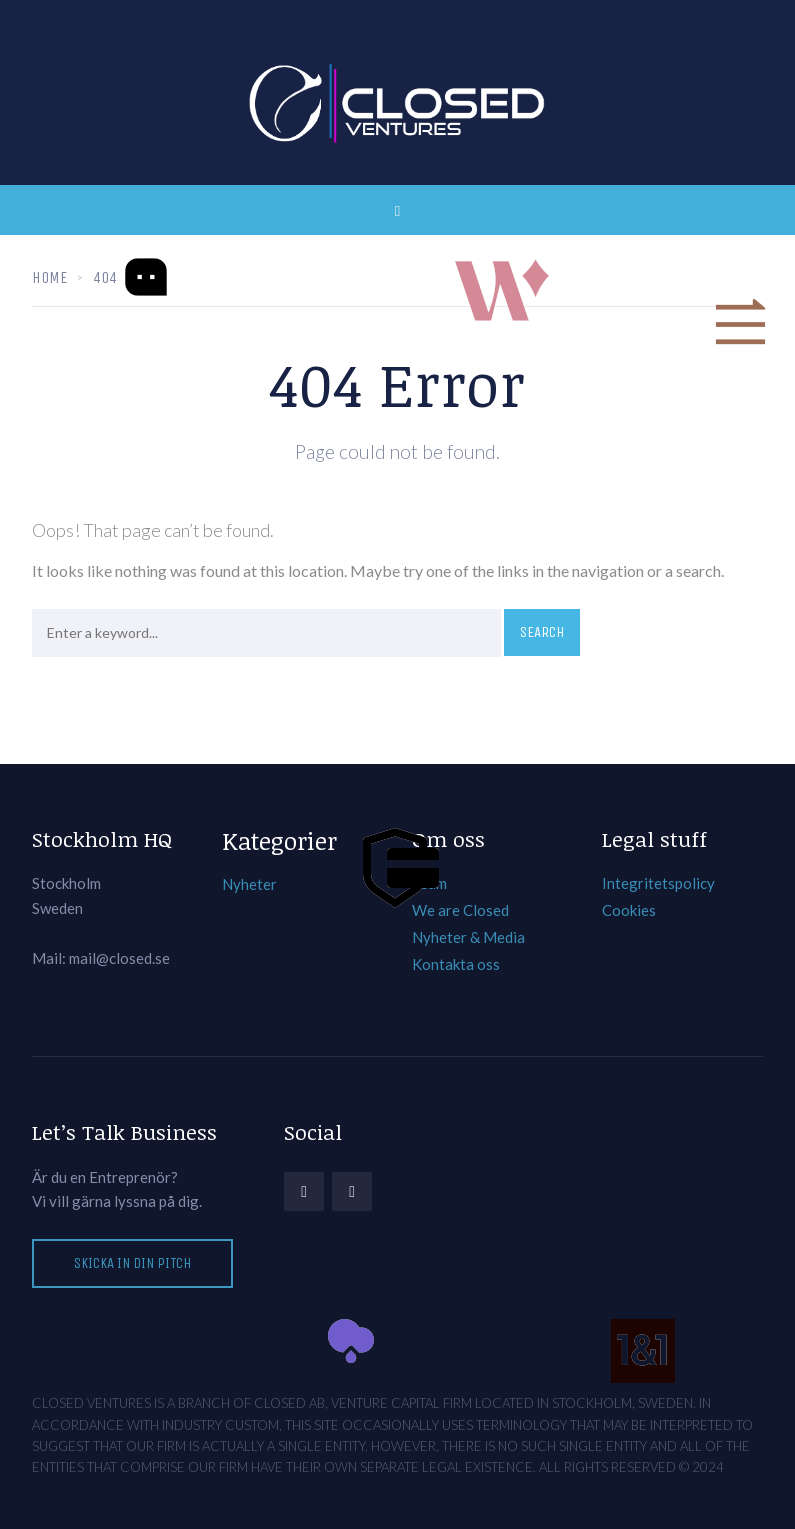 Image resolution: width=795 pixels, height=1529 pixels. Describe the element at coordinates (146, 277) in the screenshot. I see `open messaging or chat app` at that location.